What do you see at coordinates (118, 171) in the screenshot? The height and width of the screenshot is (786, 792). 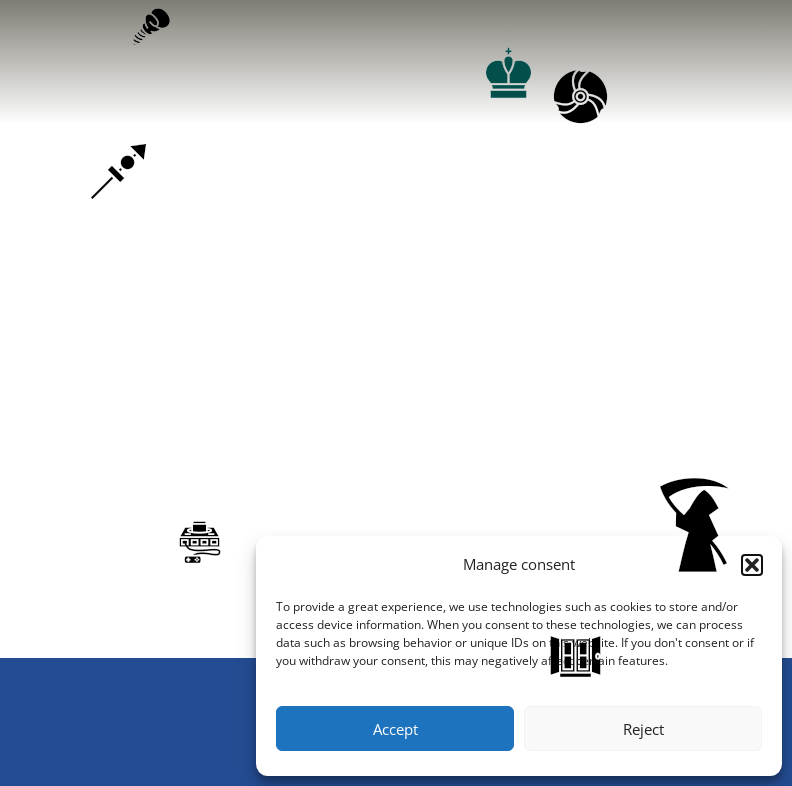 I see `oden food item in a cooking or food-themed game` at bounding box center [118, 171].